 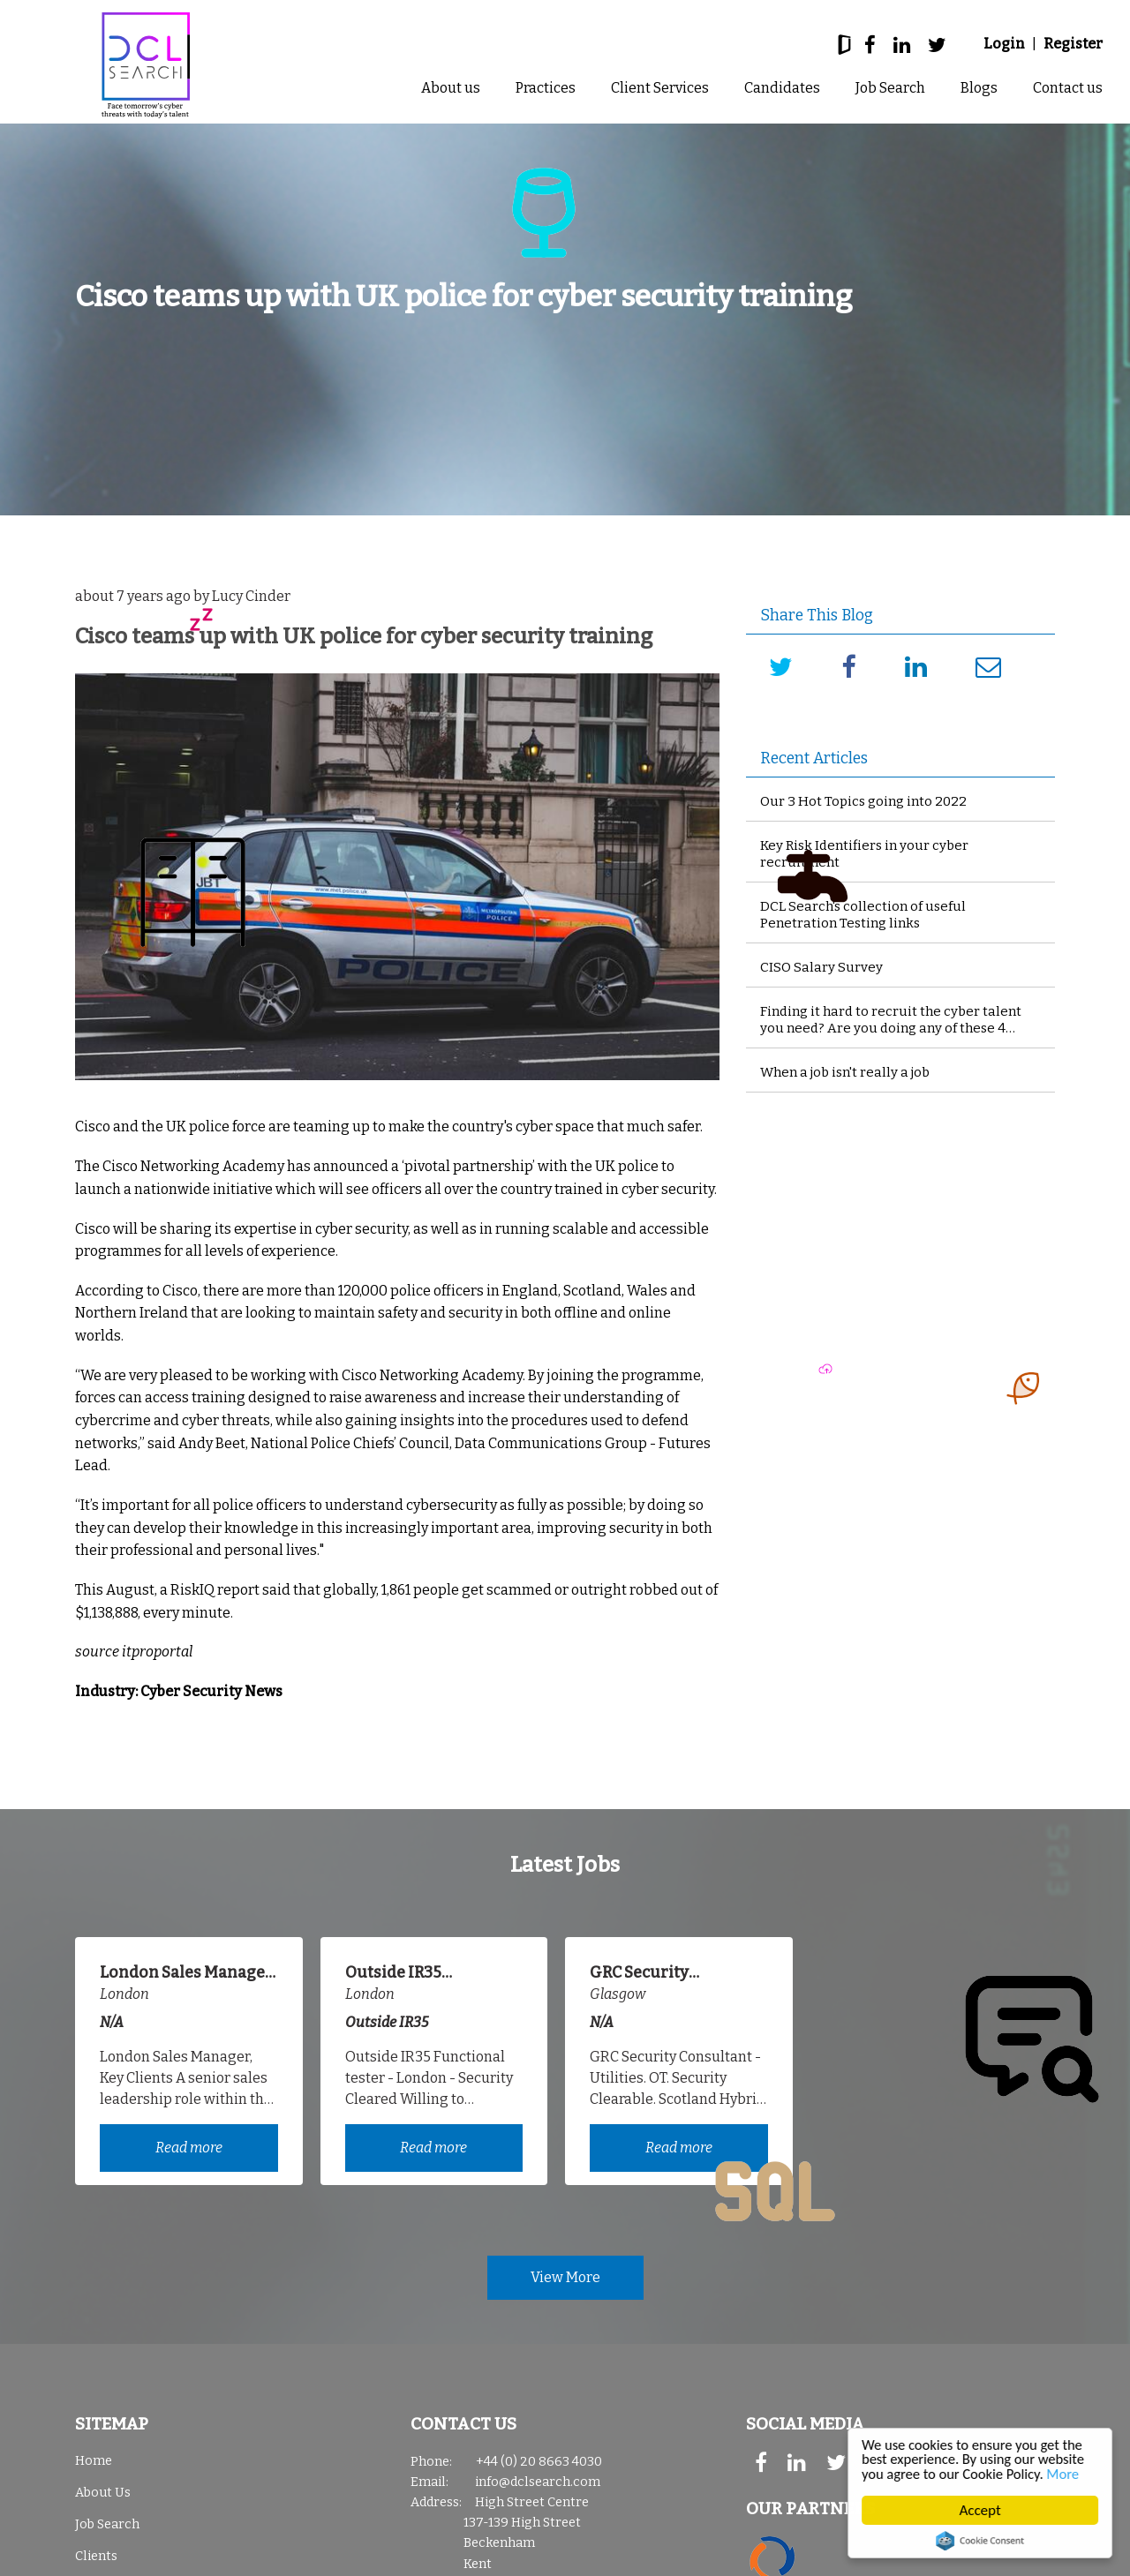 What do you see at coordinates (775, 2191) in the screenshot?
I see `access SQL database or query tools` at bounding box center [775, 2191].